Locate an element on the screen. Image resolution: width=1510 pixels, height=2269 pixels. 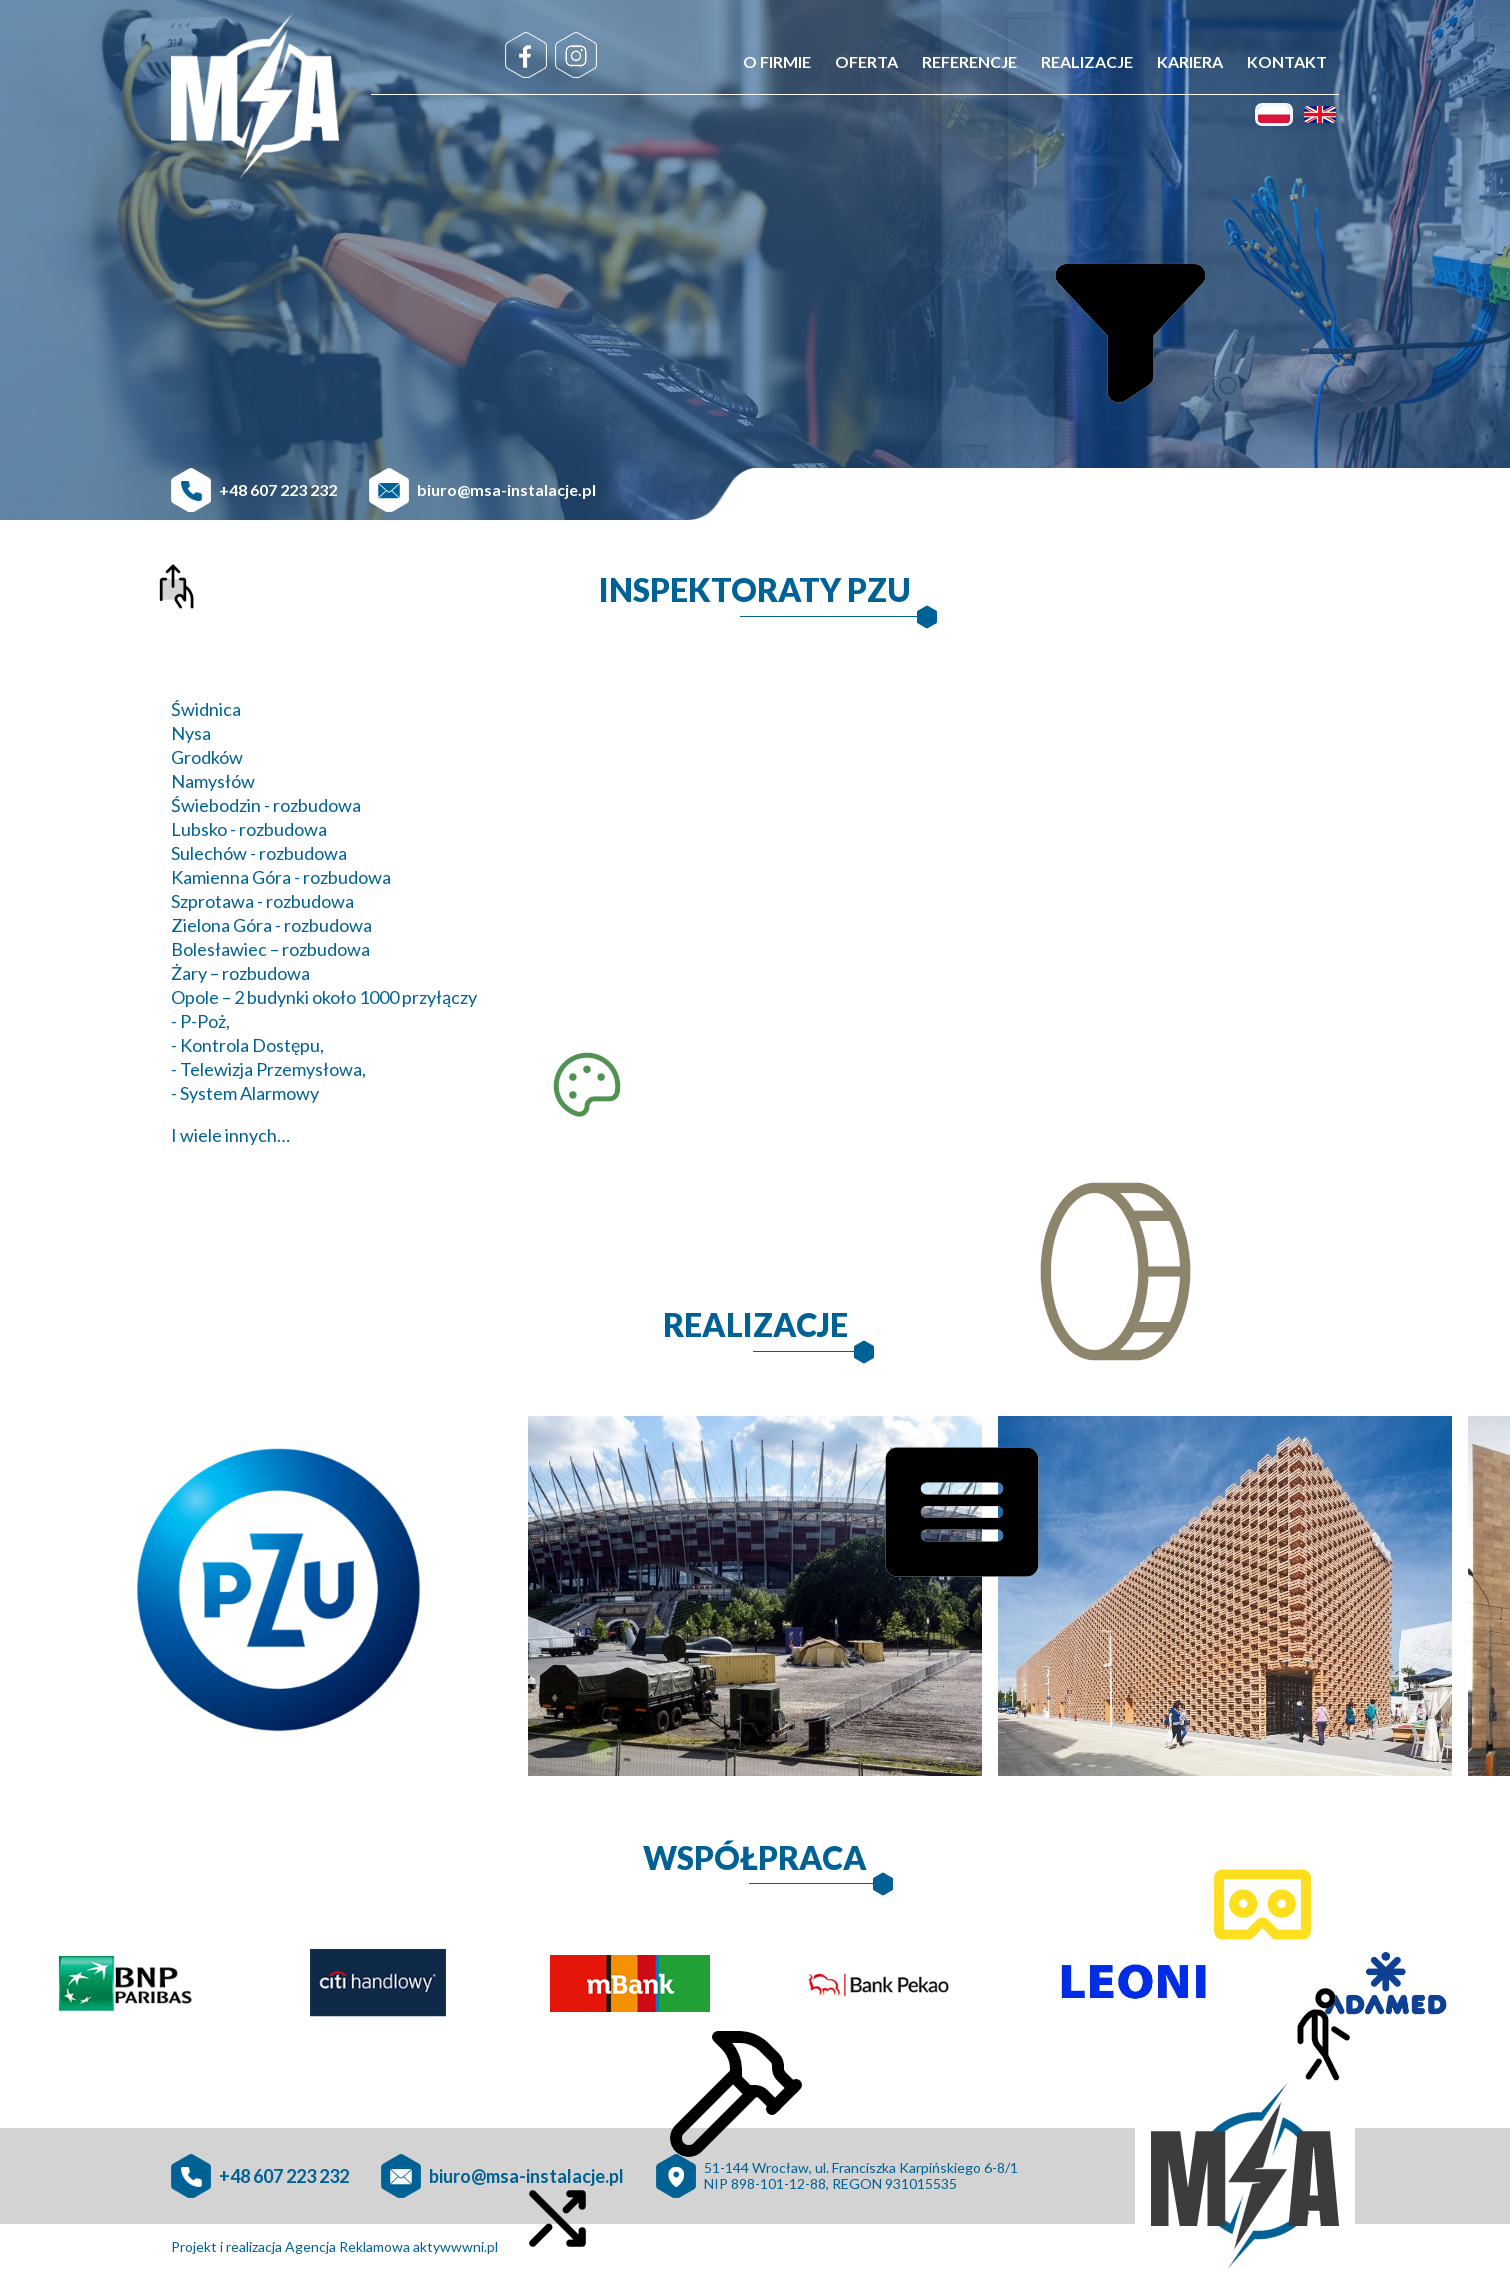
deposit or upload funds manually is located at coordinates (174, 586).